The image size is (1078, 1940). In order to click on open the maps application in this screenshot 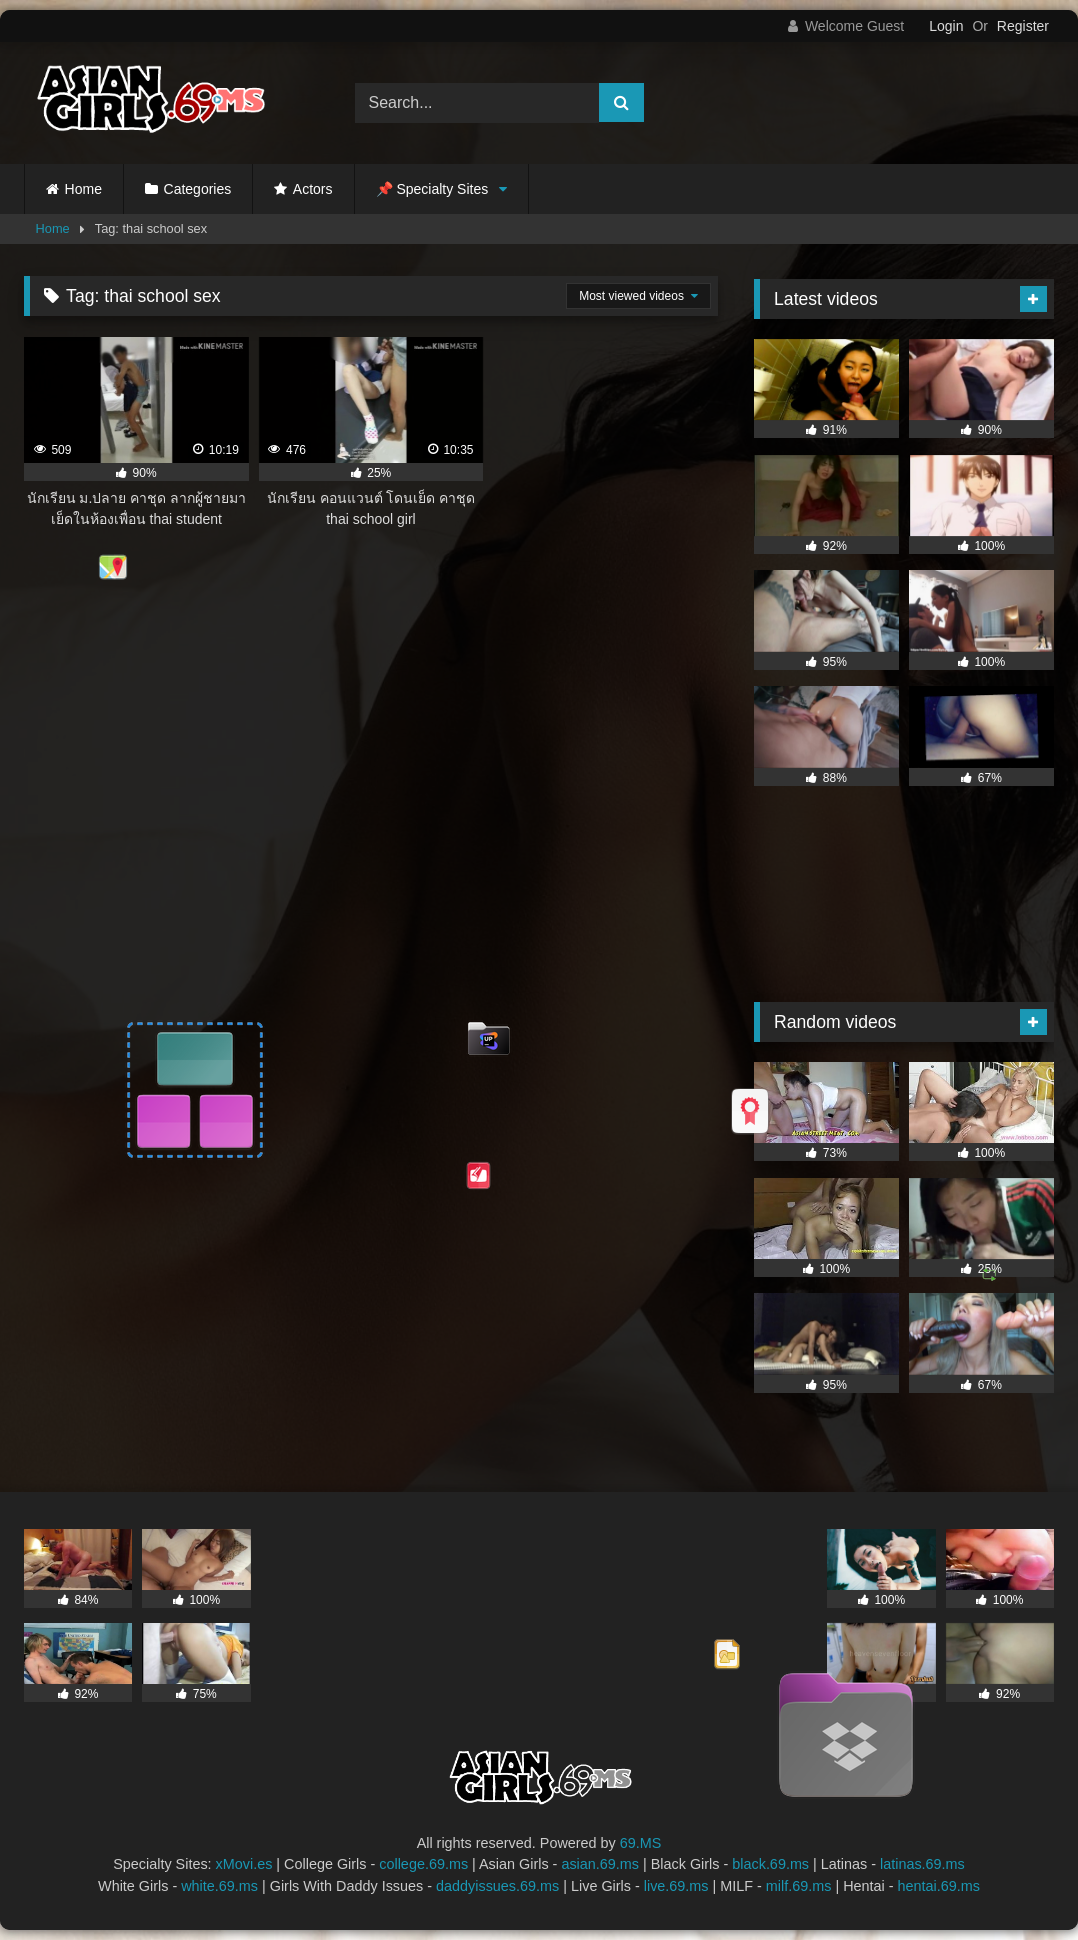, I will do `click(113, 567)`.